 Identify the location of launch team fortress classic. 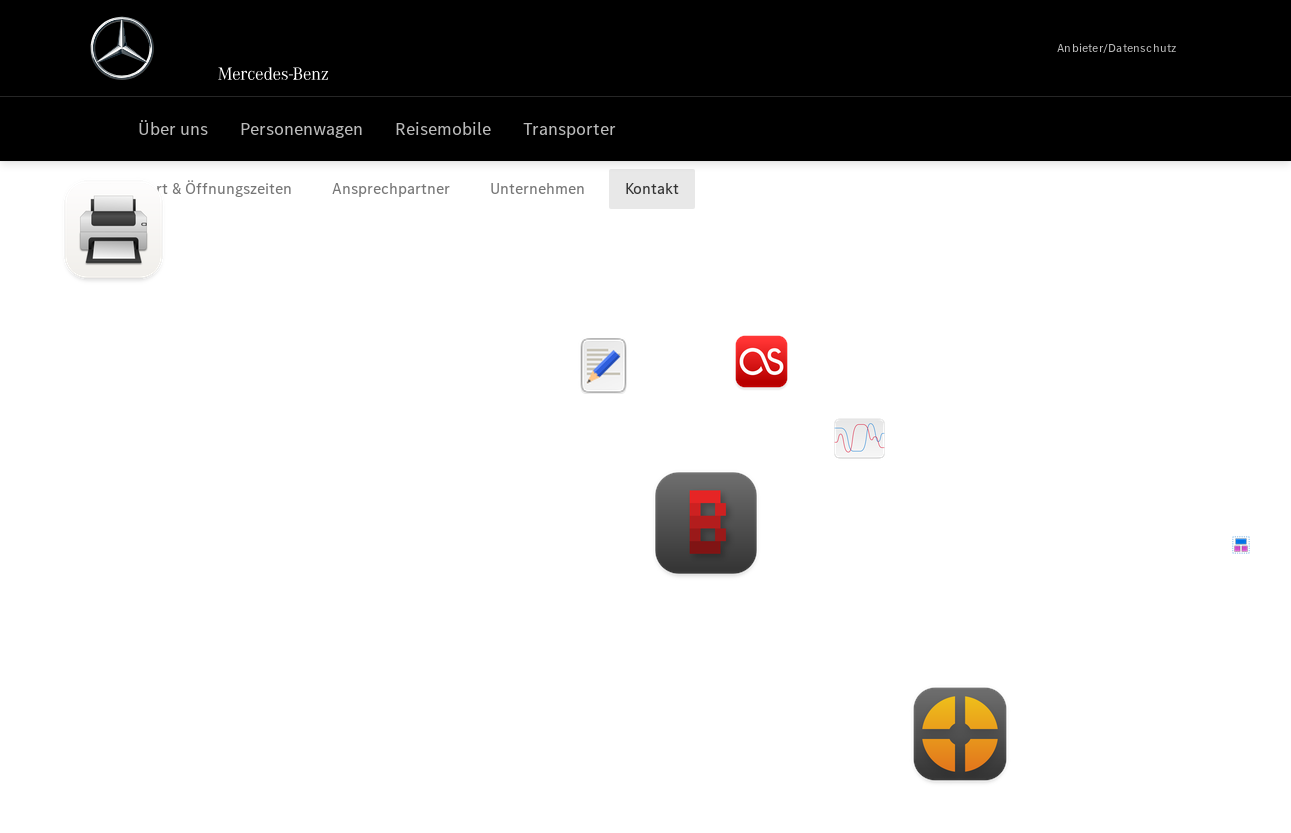
(960, 734).